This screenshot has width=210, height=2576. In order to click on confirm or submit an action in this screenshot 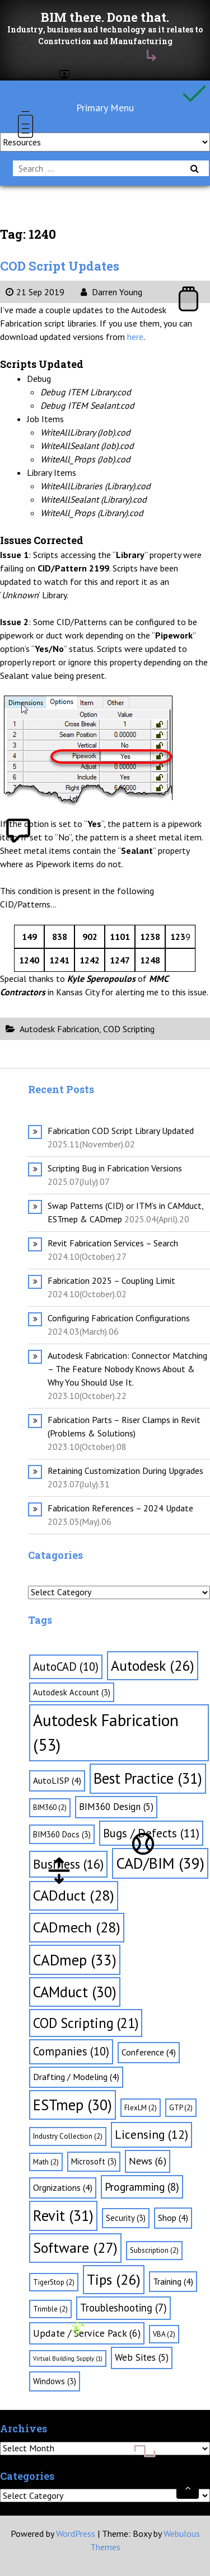, I will do `click(194, 93)`.